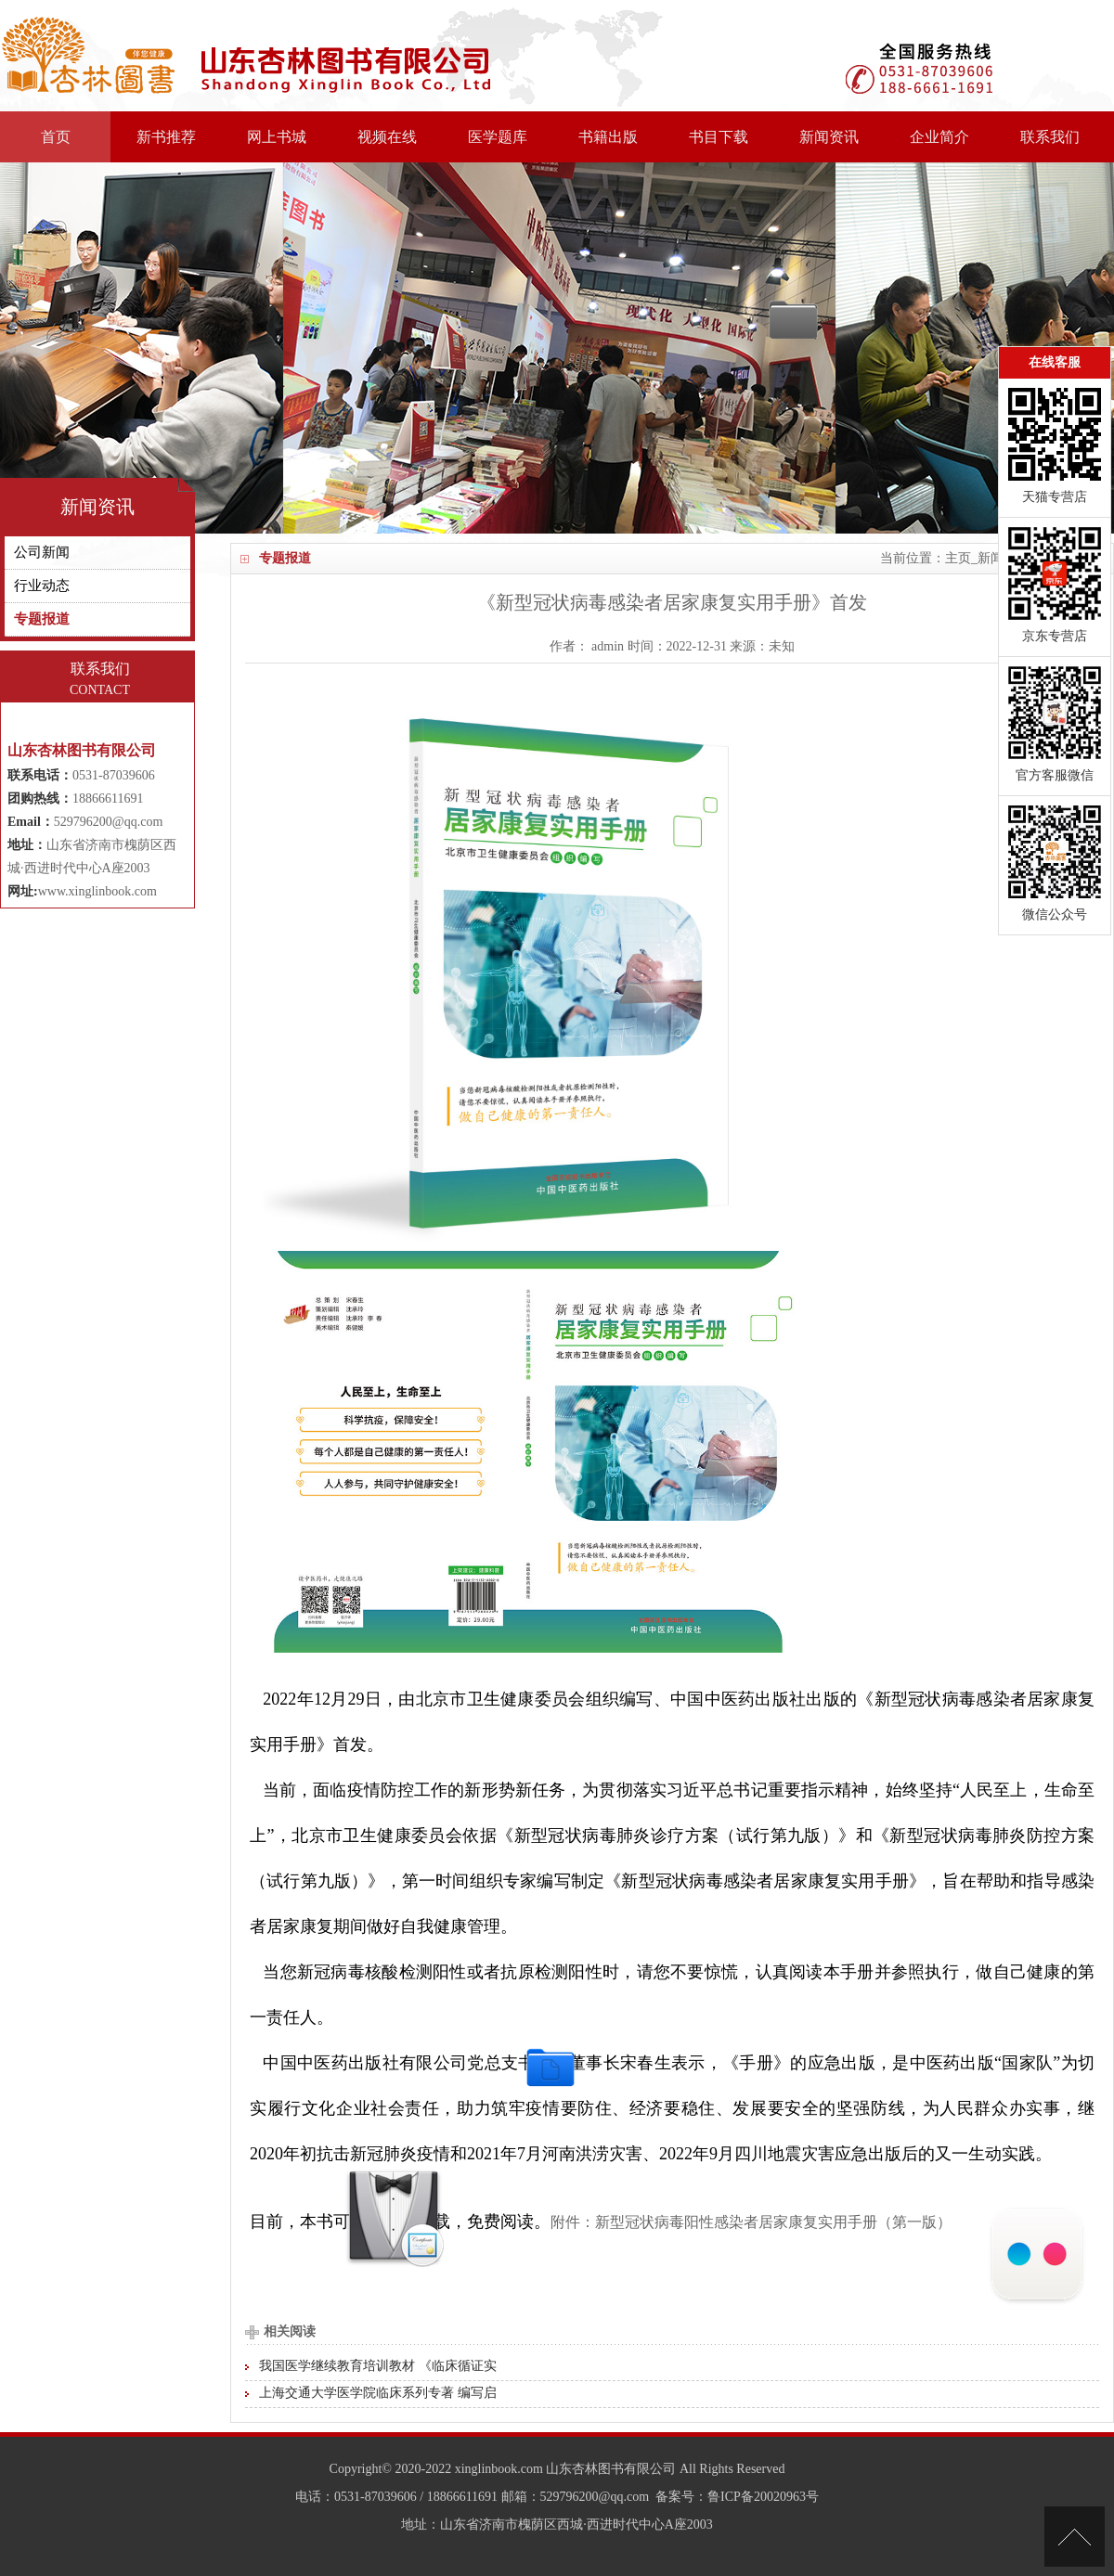 The height and width of the screenshot is (2576, 1114). What do you see at coordinates (1037, 2254) in the screenshot?
I see `open the flickr app` at bounding box center [1037, 2254].